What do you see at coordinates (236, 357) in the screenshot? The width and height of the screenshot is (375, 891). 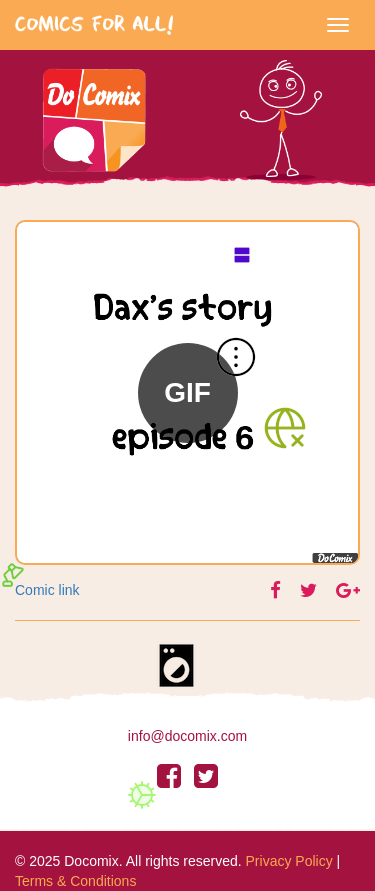 I see `open more options menu` at bounding box center [236, 357].